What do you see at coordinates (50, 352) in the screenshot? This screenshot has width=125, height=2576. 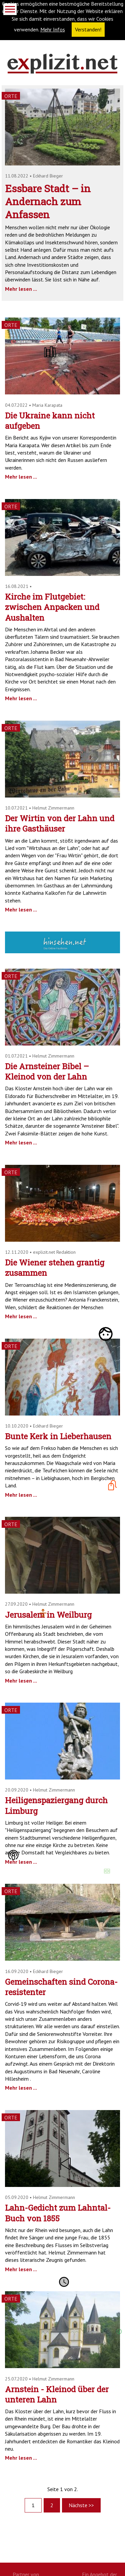 I see `access your library or collection` at bounding box center [50, 352].